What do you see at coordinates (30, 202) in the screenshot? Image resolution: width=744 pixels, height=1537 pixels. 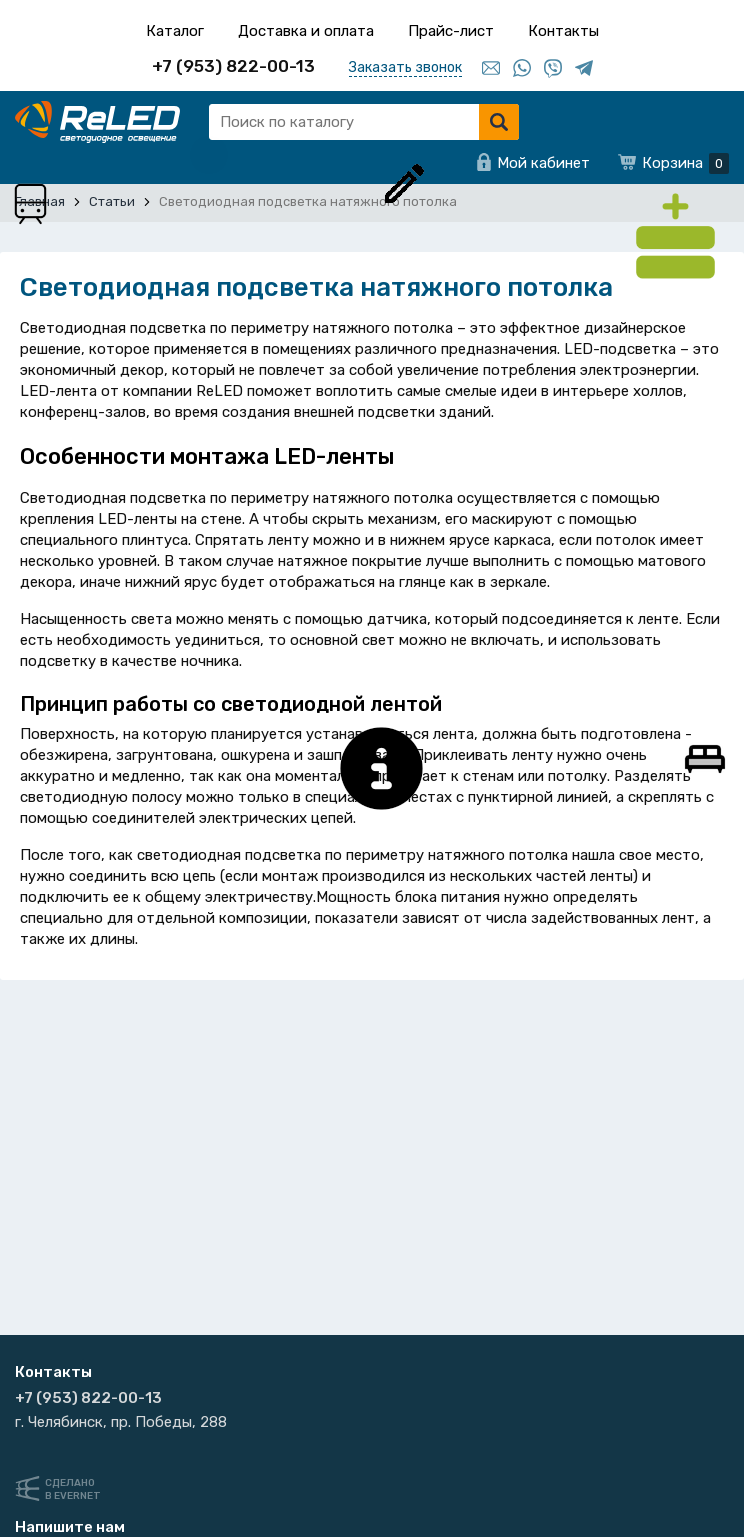 I see `access train or rail transit options` at bounding box center [30, 202].